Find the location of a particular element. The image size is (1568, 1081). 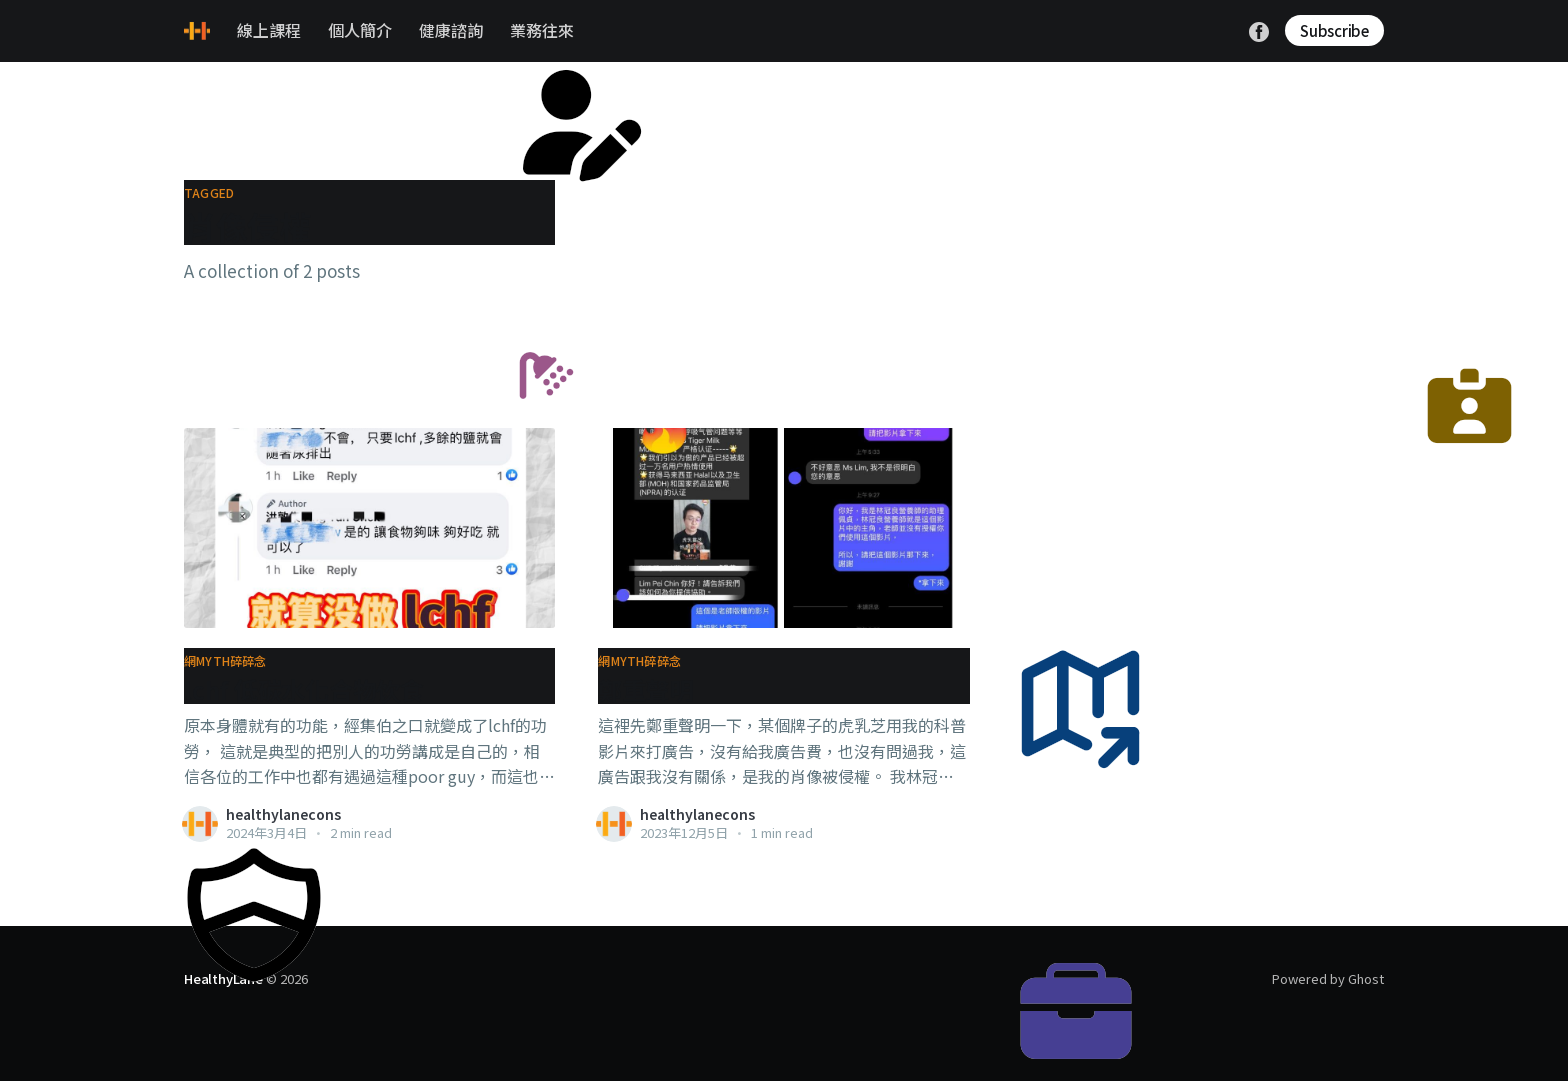

view your employee or member ID badge is located at coordinates (1469, 410).